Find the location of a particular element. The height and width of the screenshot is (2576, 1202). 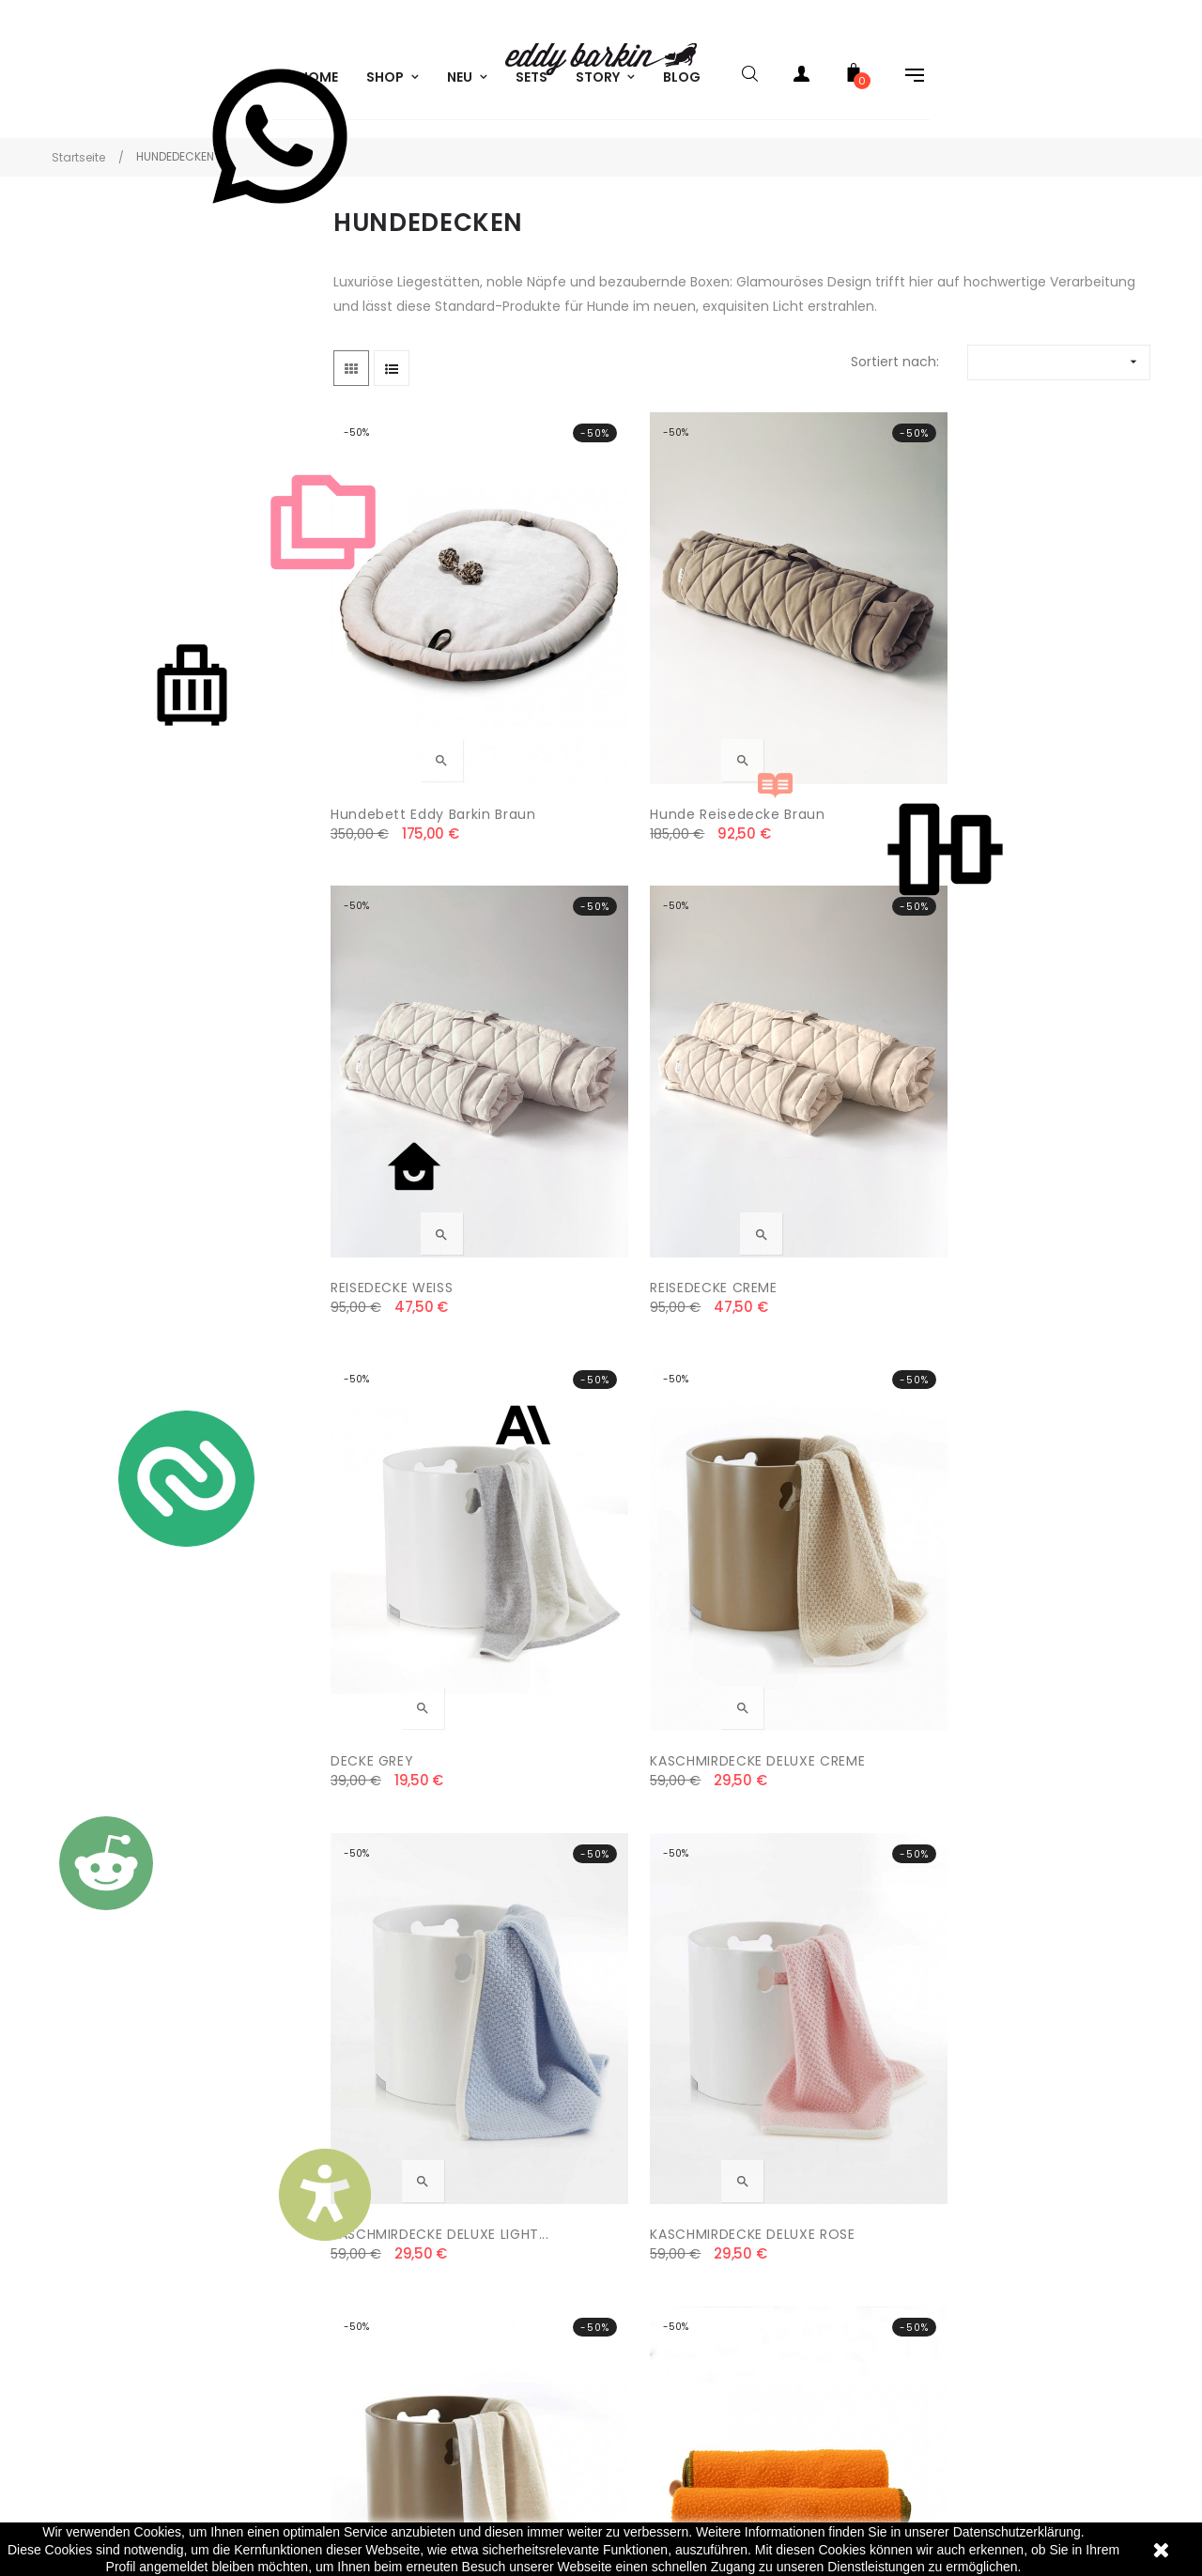

browse all folders is located at coordinates (323, 522).